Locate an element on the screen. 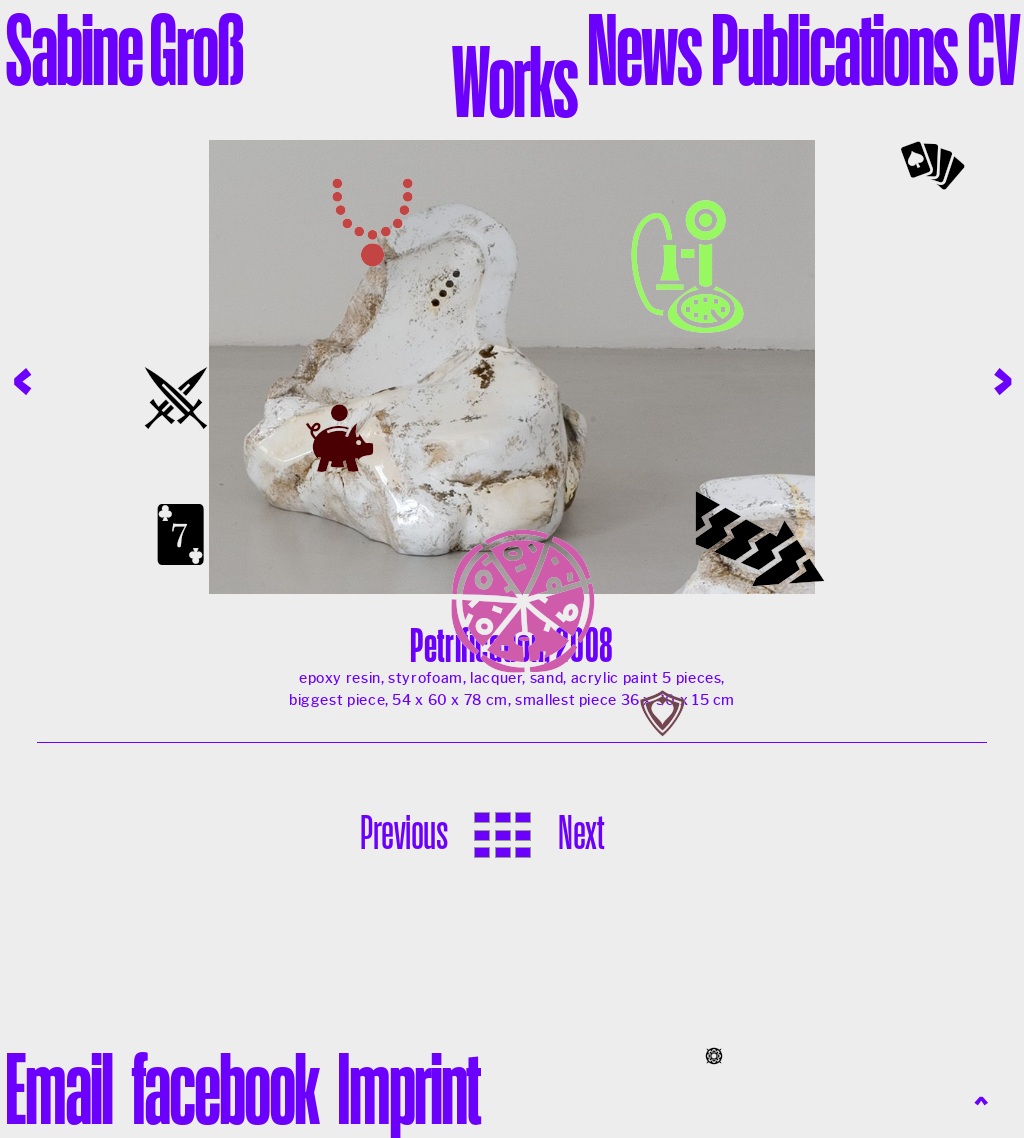 The image size is (1024, 1138). indicates combat or battle mode is located at coordinates (176, 399).